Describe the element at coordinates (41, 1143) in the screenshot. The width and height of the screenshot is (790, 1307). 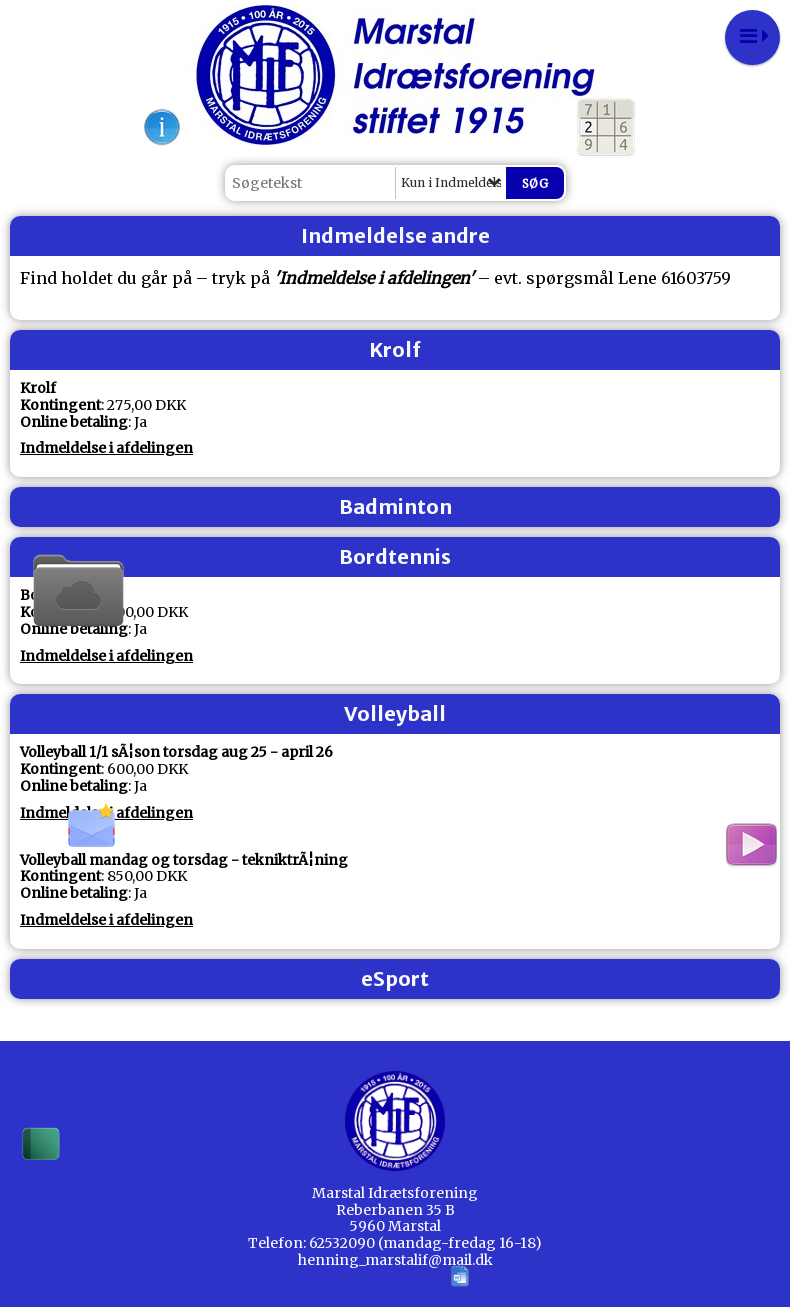
I see `access desktop folder or files` at that location.